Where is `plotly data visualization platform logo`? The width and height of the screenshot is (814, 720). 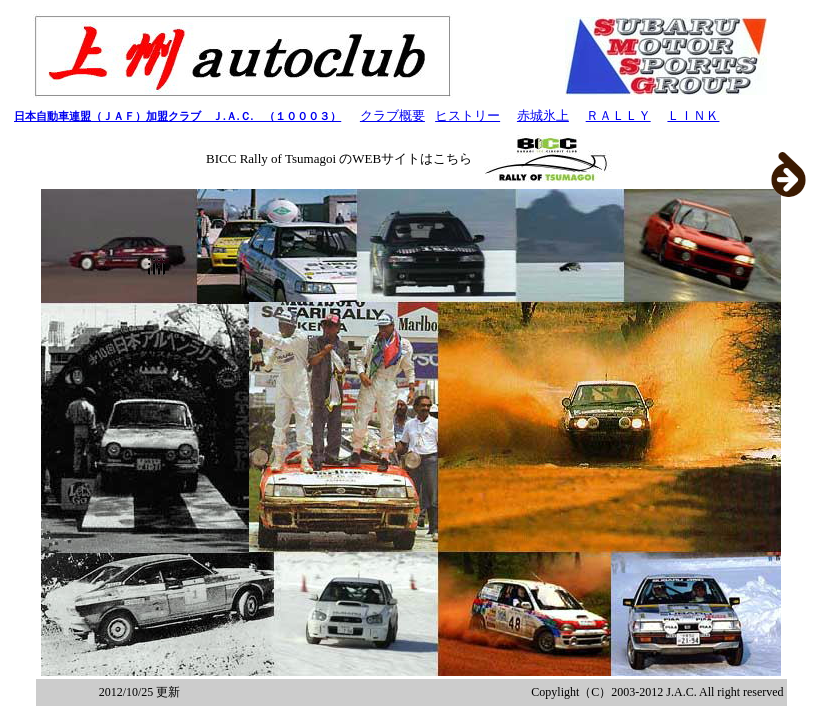
plotly data visualization platform logo is located at coordinates (156, 266).